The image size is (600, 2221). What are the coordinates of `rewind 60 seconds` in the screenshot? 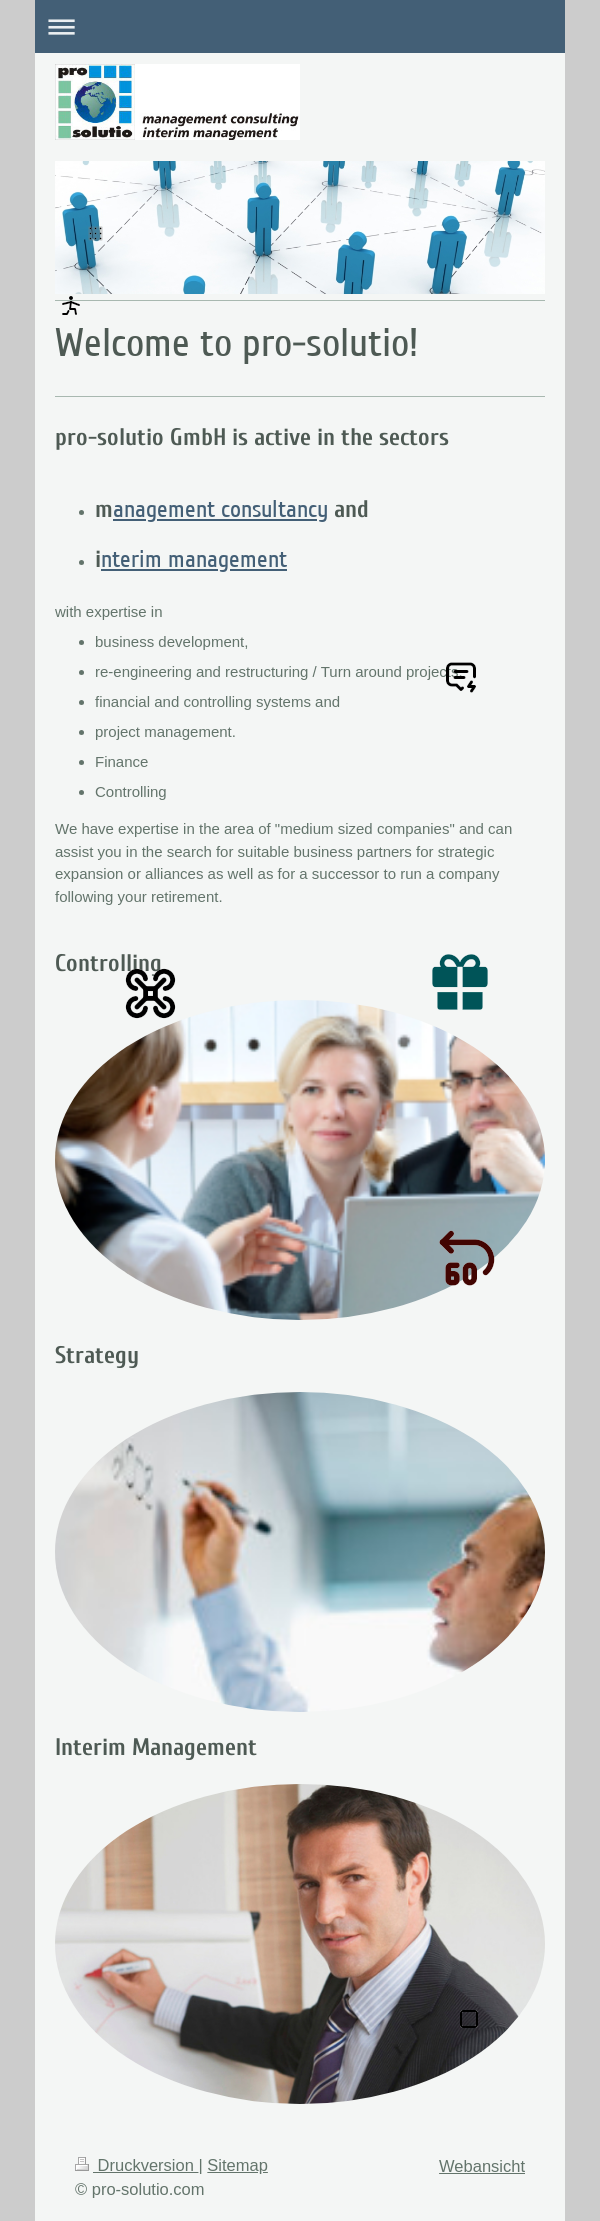 It's located at (465, 1259).